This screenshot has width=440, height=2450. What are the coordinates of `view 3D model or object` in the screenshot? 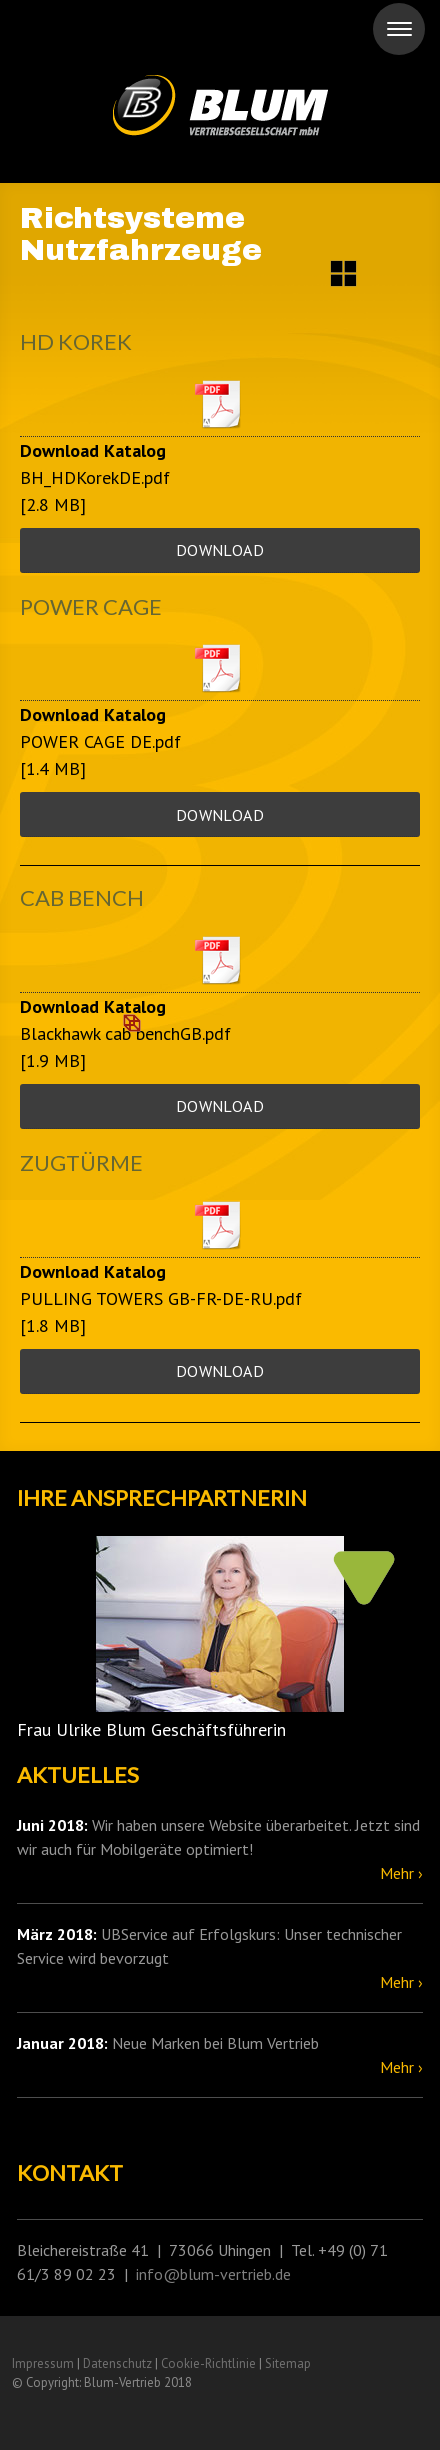 It's located at (132, 1023).